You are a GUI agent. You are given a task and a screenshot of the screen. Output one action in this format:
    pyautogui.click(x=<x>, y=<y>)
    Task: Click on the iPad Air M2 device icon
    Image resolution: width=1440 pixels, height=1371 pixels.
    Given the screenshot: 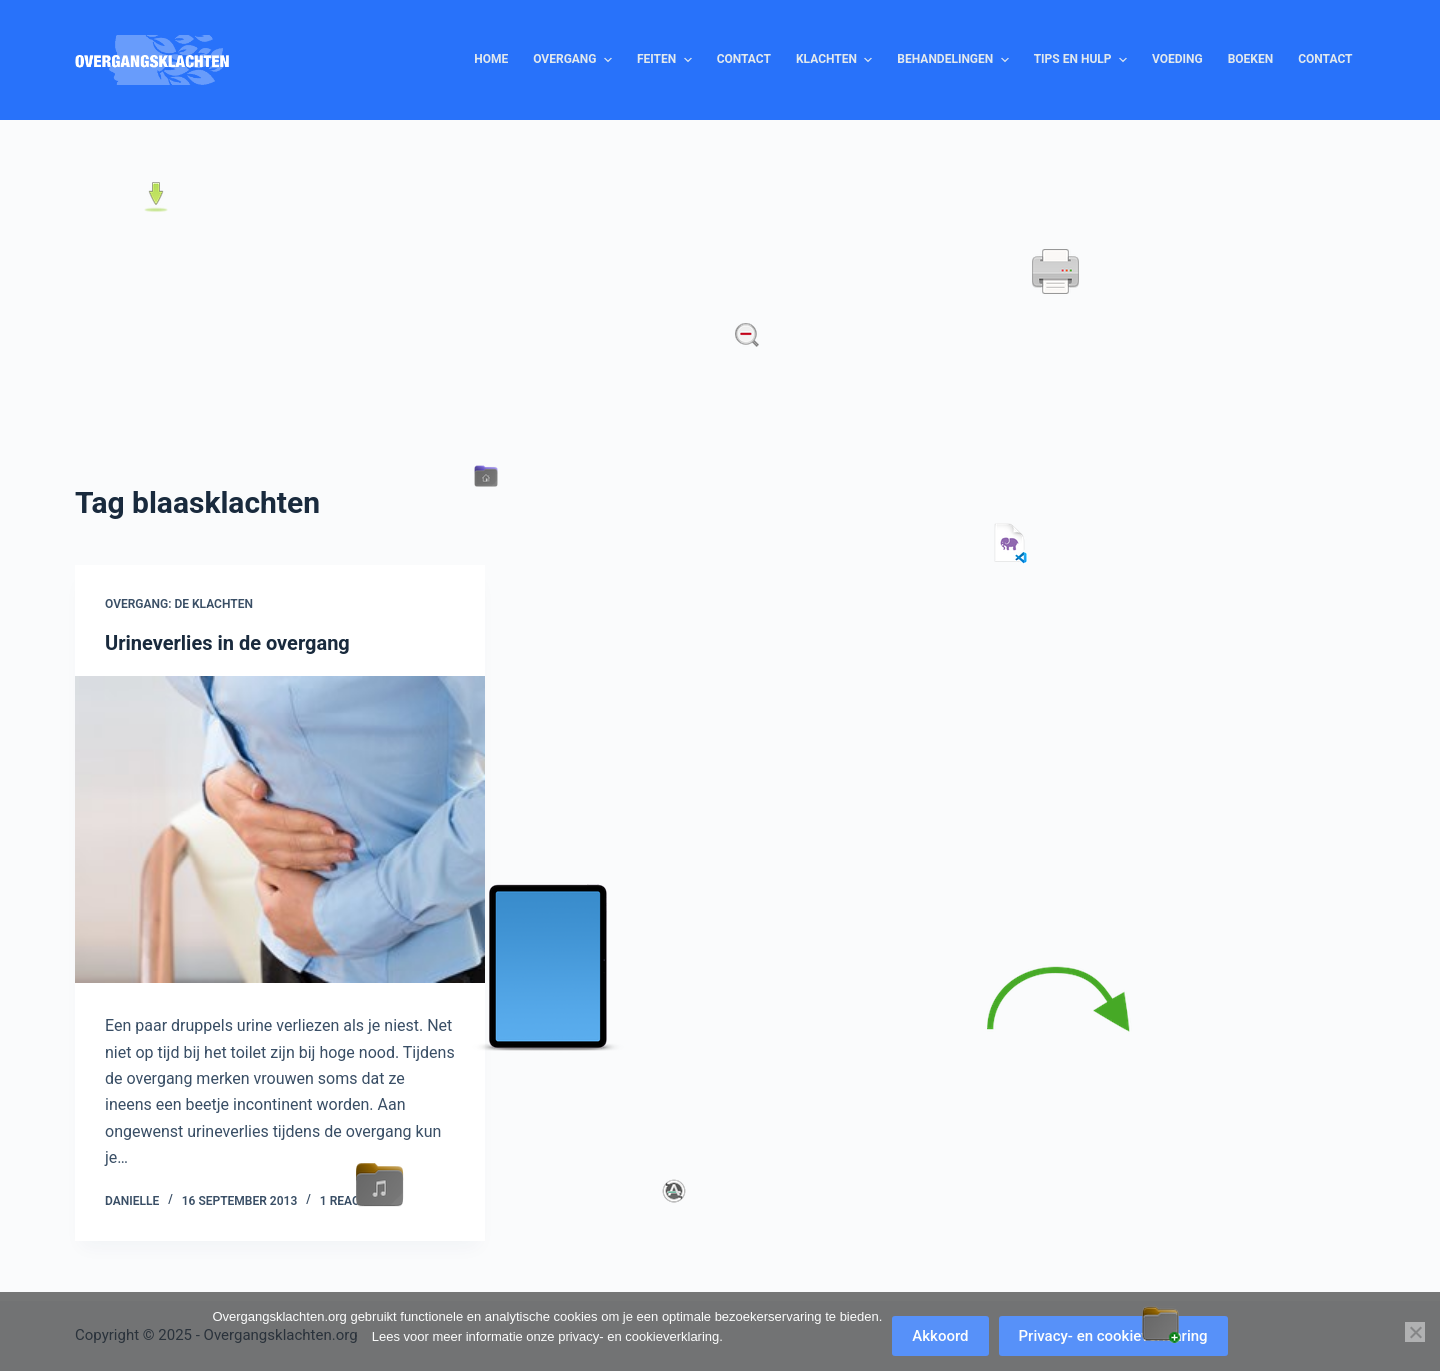 What is the action you would take?
    pyautogui.click(x=548, y=968)
    